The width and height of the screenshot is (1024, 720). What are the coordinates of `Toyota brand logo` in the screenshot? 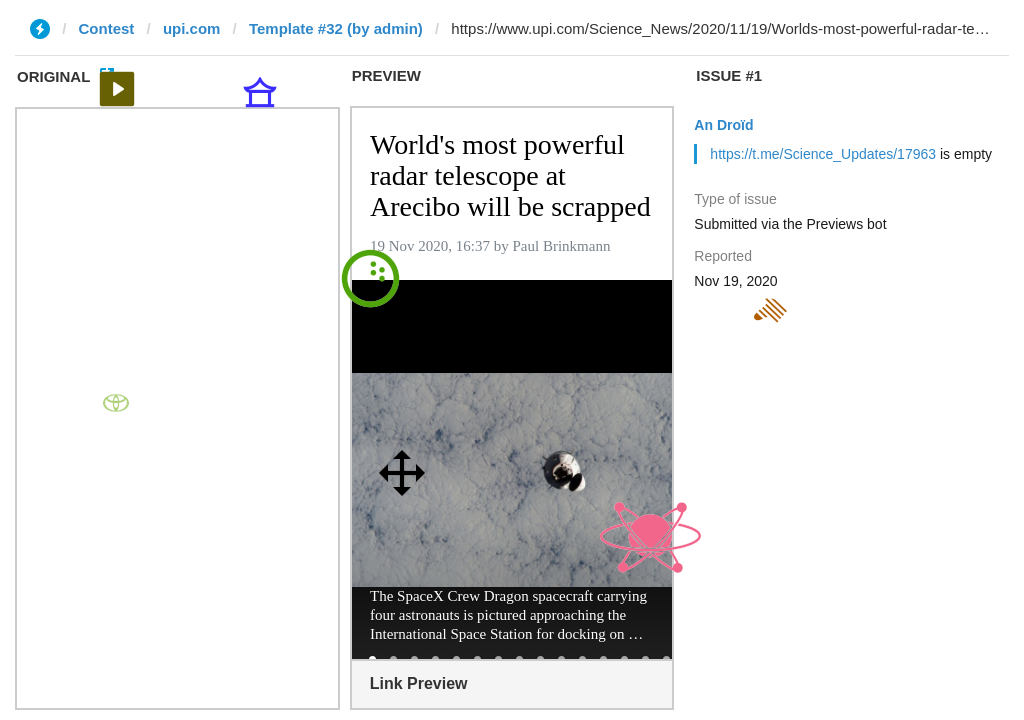 It's located at (116, 403).